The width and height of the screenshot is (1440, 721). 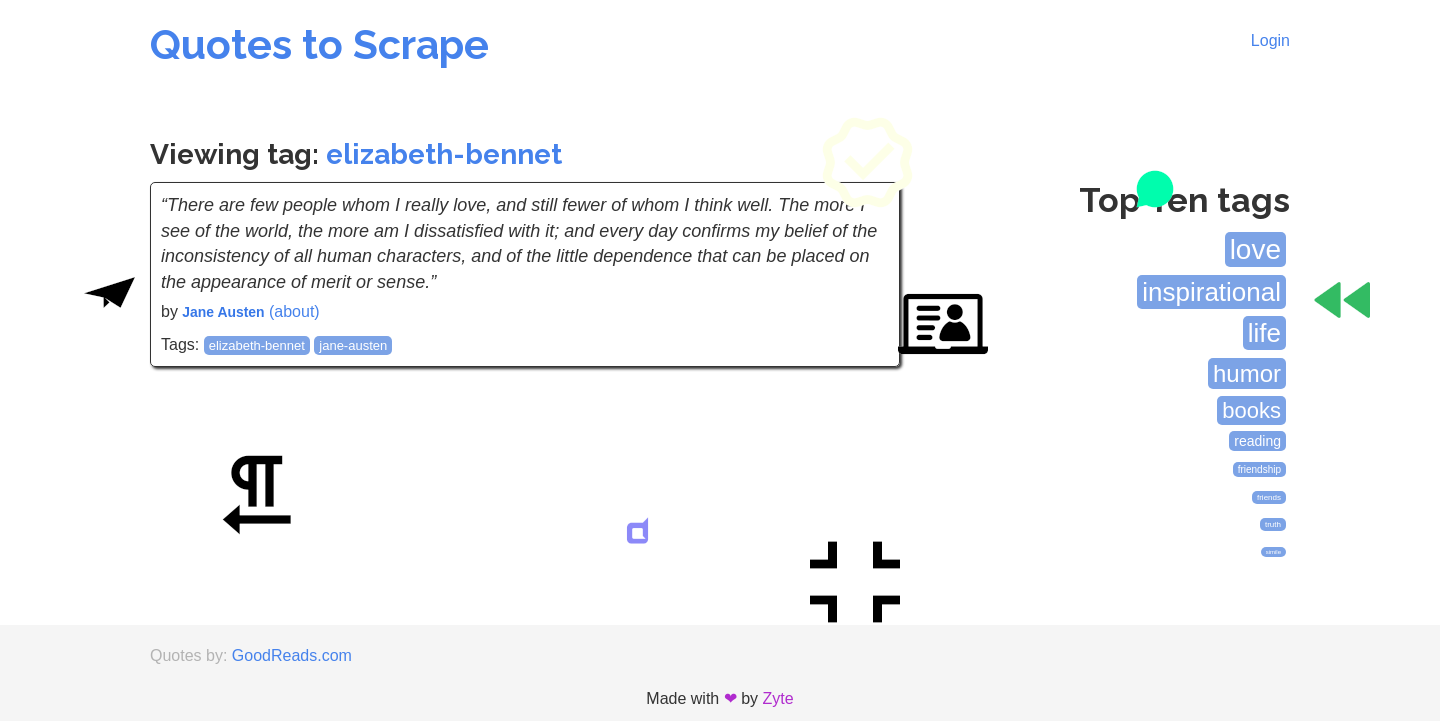 I want to click on rewind or skip backward in media playback, so click(x=1344, y=300).